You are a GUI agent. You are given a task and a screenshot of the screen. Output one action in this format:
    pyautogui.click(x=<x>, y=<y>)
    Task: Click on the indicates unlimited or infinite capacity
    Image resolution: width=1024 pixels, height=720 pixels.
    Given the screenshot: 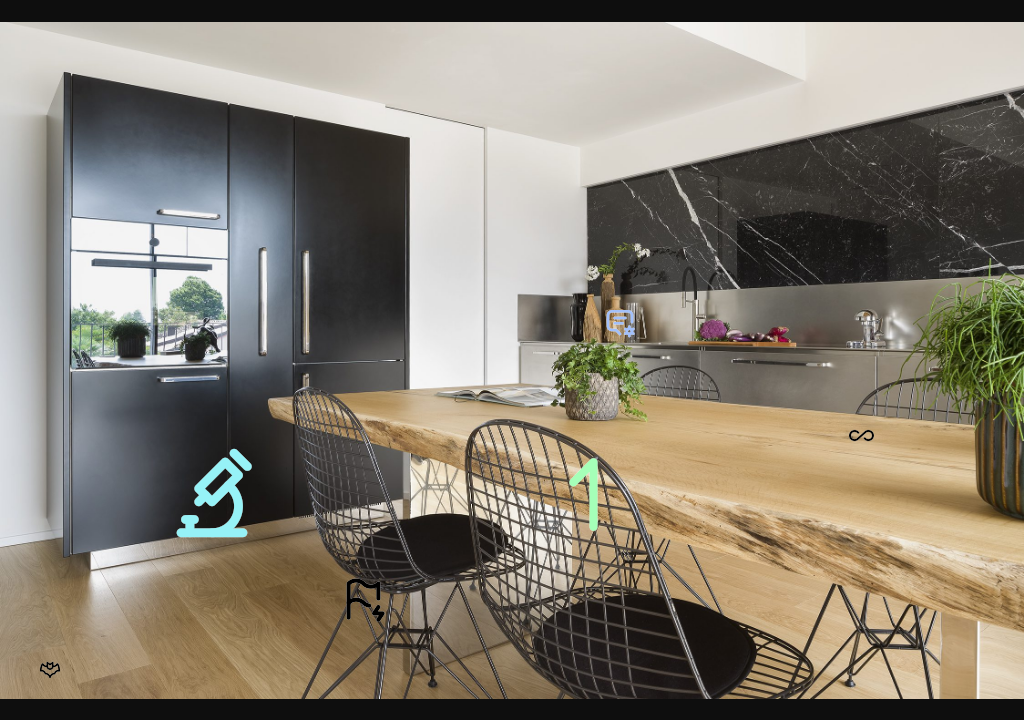 What is the action you would take?
    pyautogui.click(x=861, y=435)
    